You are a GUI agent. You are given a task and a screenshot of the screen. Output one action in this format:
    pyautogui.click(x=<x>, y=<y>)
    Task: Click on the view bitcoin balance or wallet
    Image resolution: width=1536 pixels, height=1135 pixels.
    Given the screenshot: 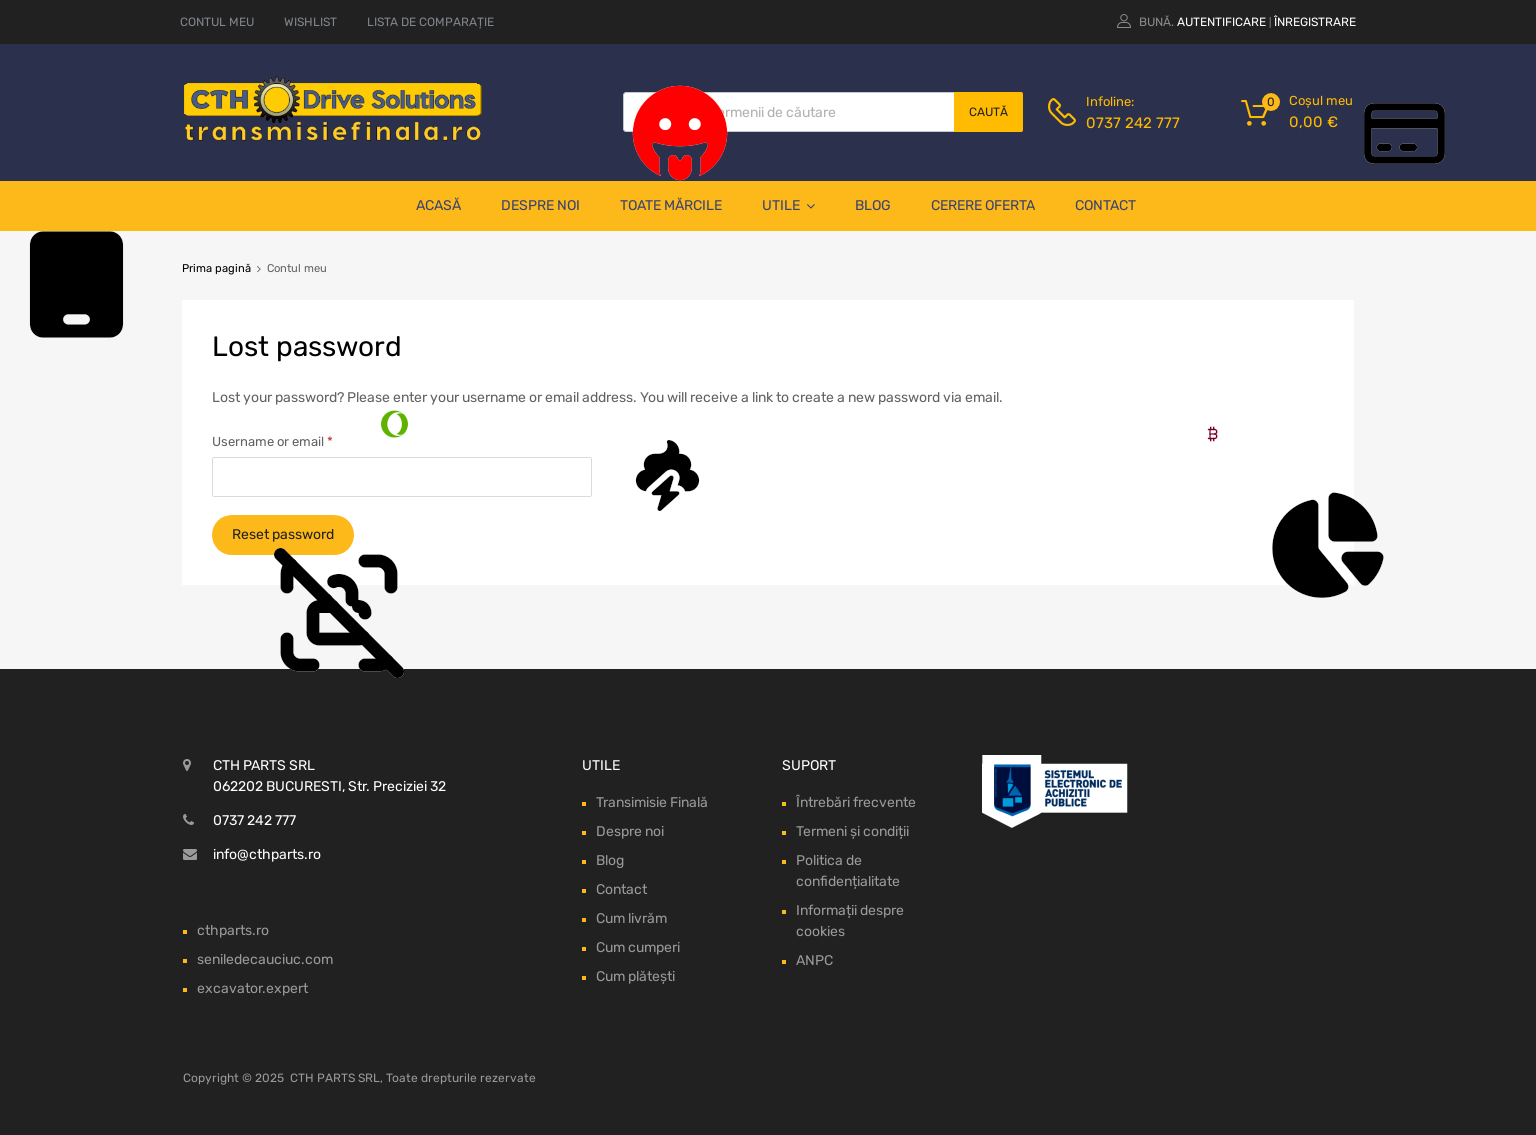 What is the action you would take?
    pyautogui.click(x=1213, y=434)
    